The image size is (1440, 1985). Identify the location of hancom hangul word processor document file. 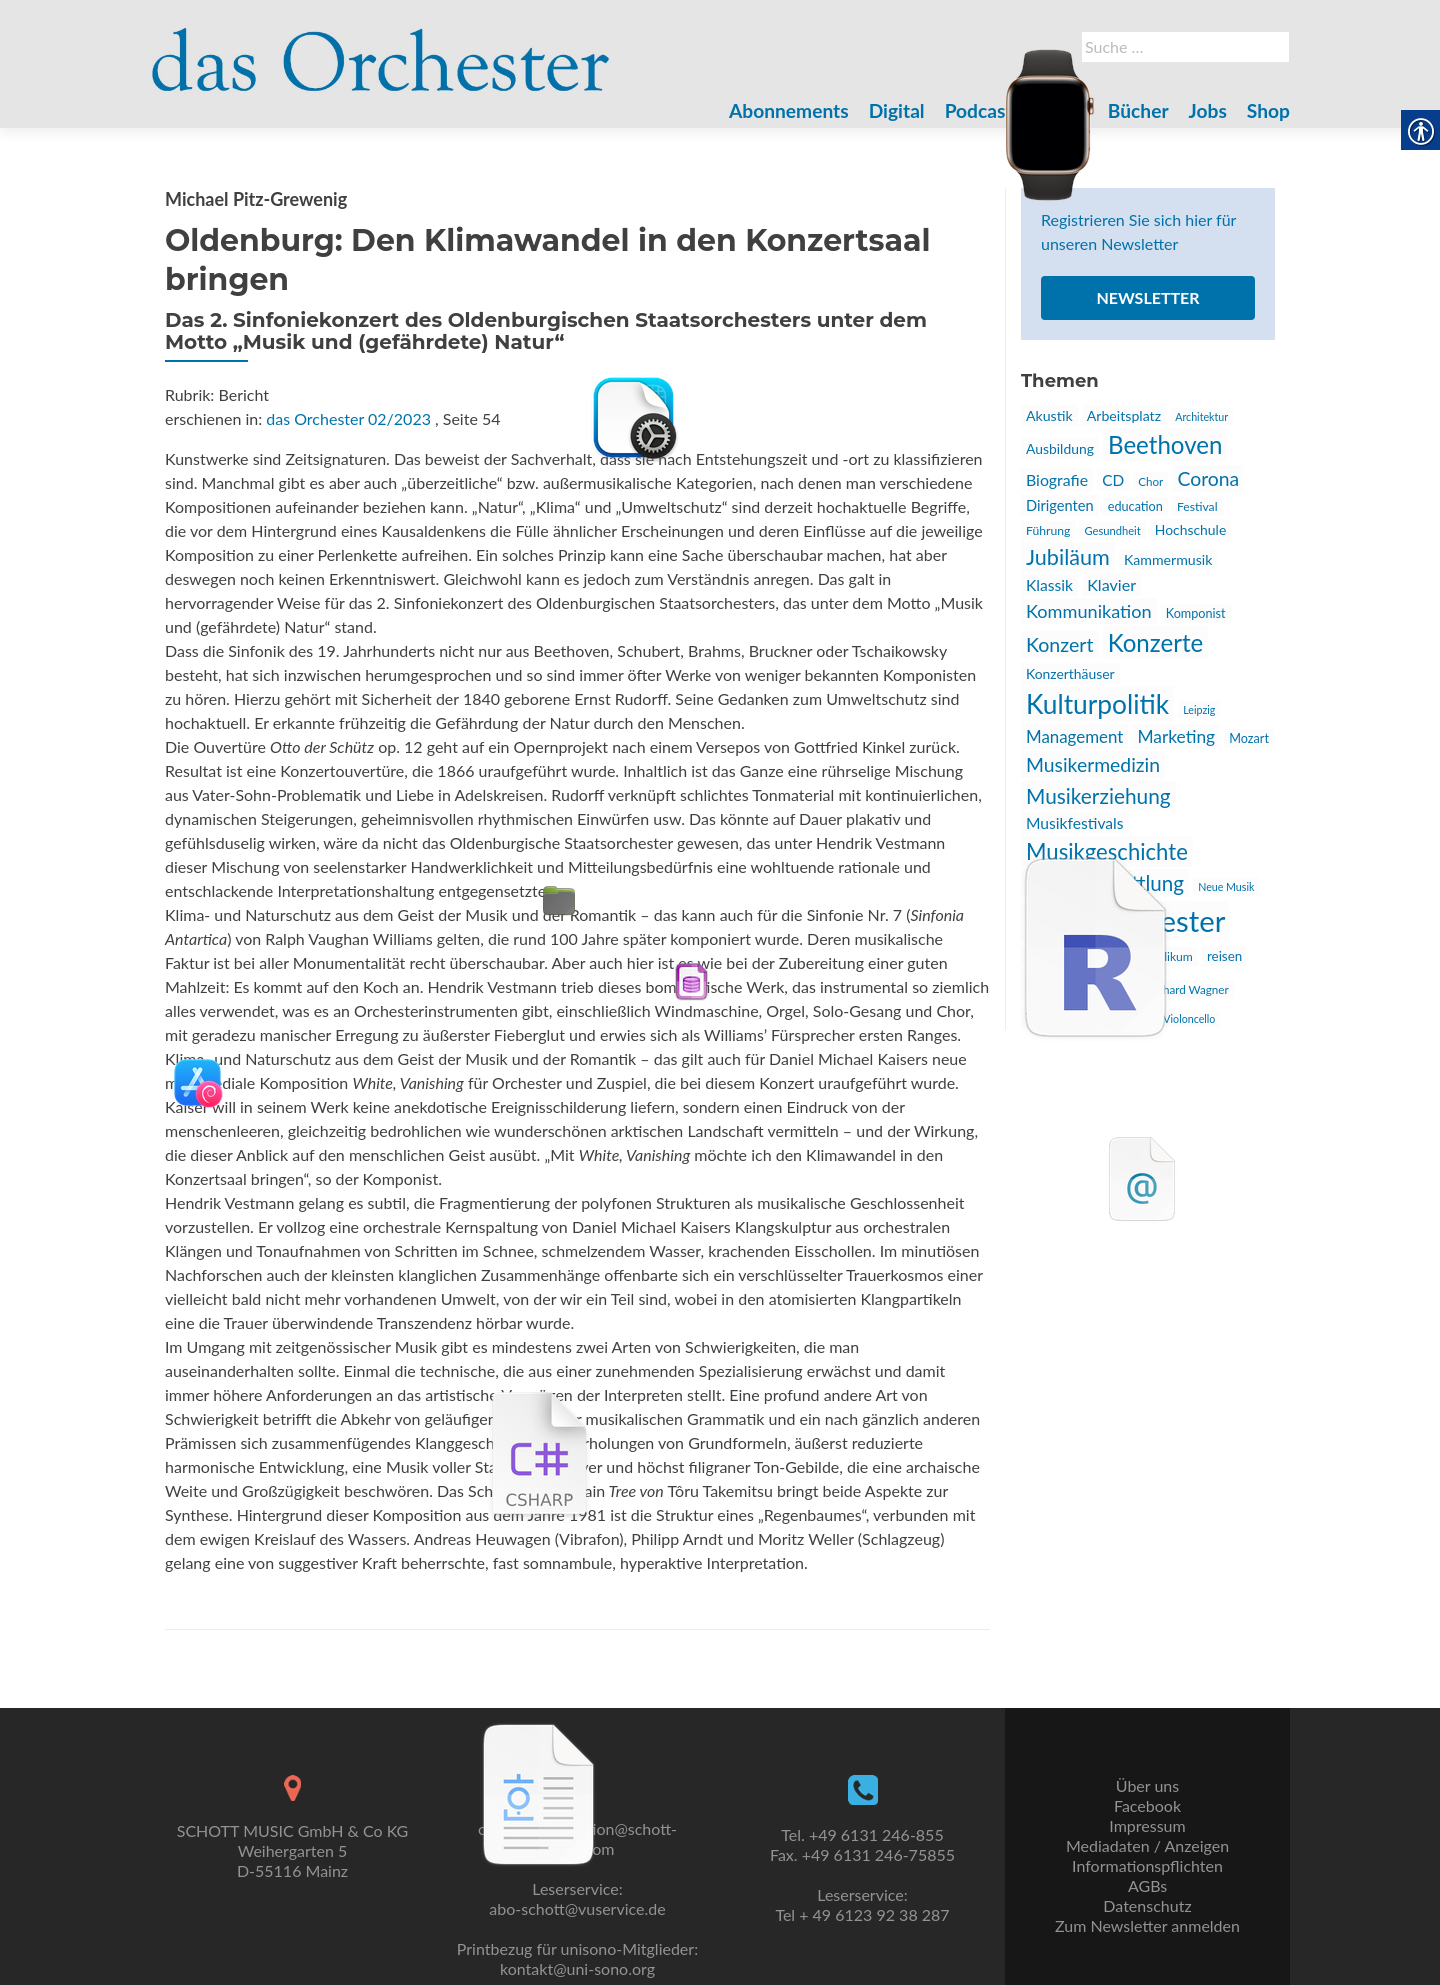
(538, 1794).